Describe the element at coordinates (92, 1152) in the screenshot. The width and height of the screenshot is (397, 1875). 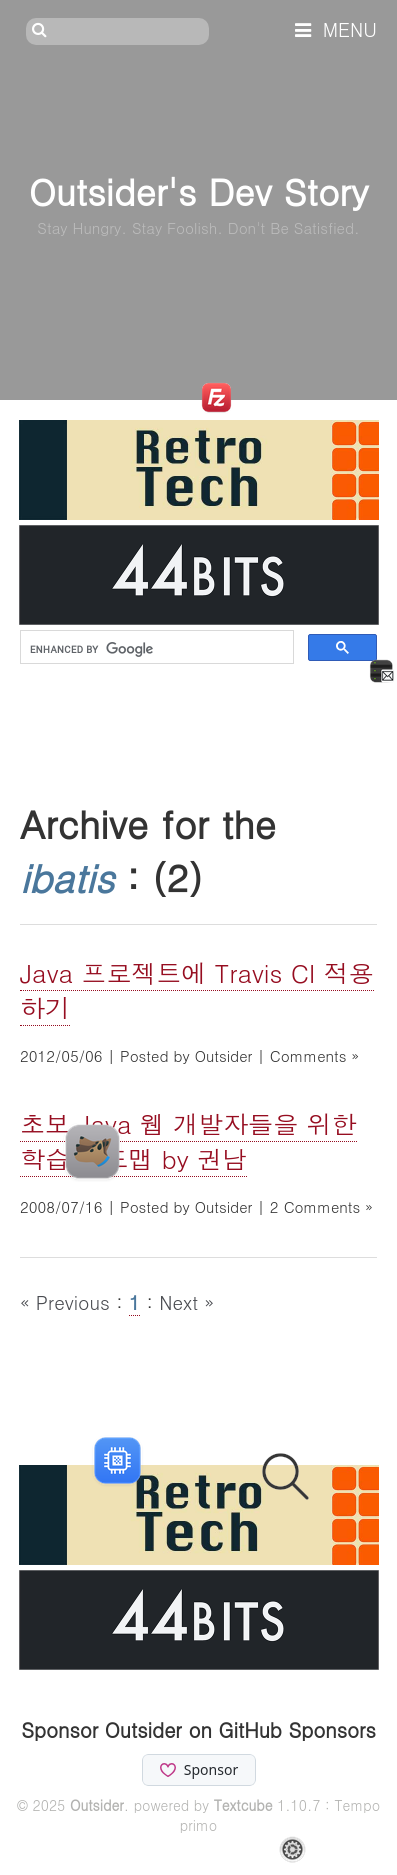
I see `open kerberos authentication settings` at that location.